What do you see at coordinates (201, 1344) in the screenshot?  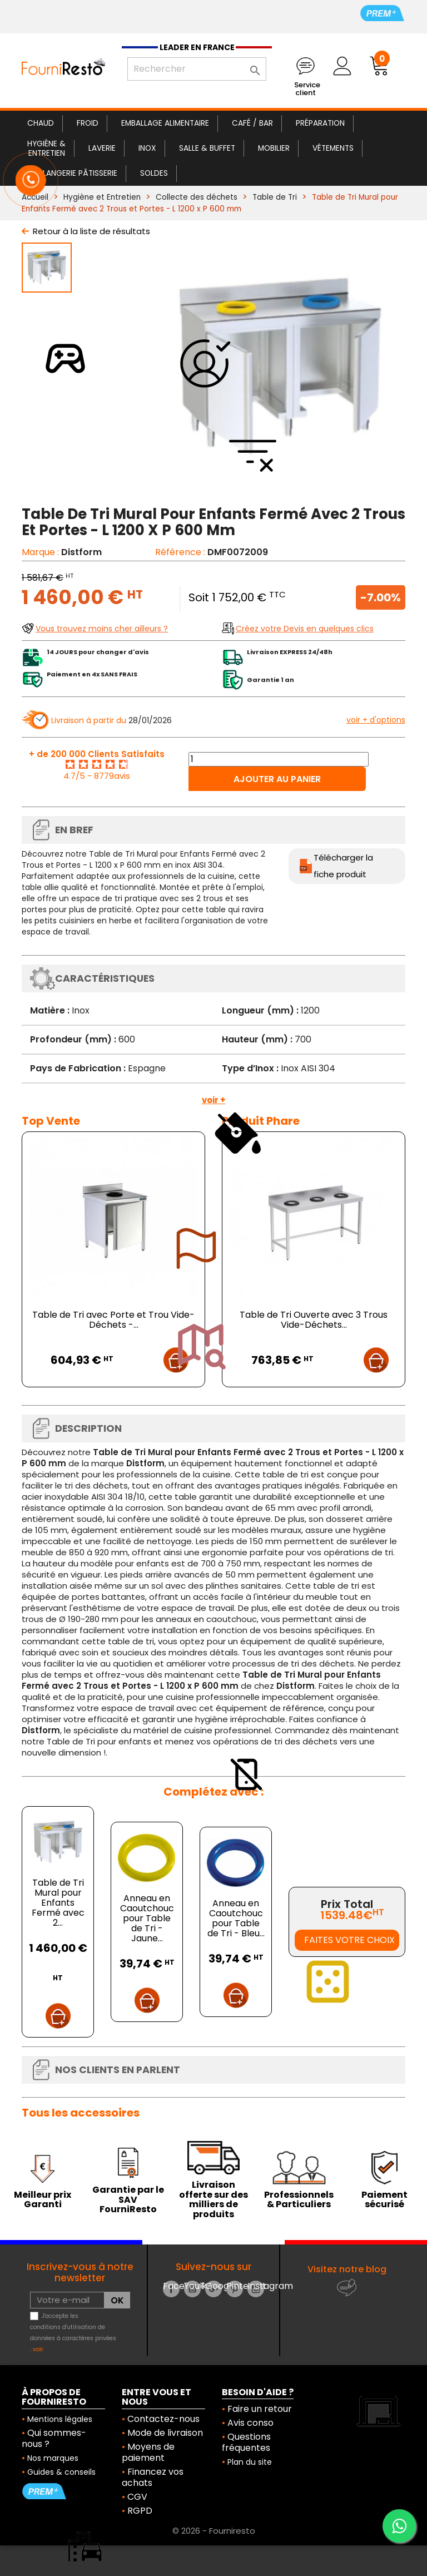 I see `search for a location on the map` at bounding box center [201, 1344].